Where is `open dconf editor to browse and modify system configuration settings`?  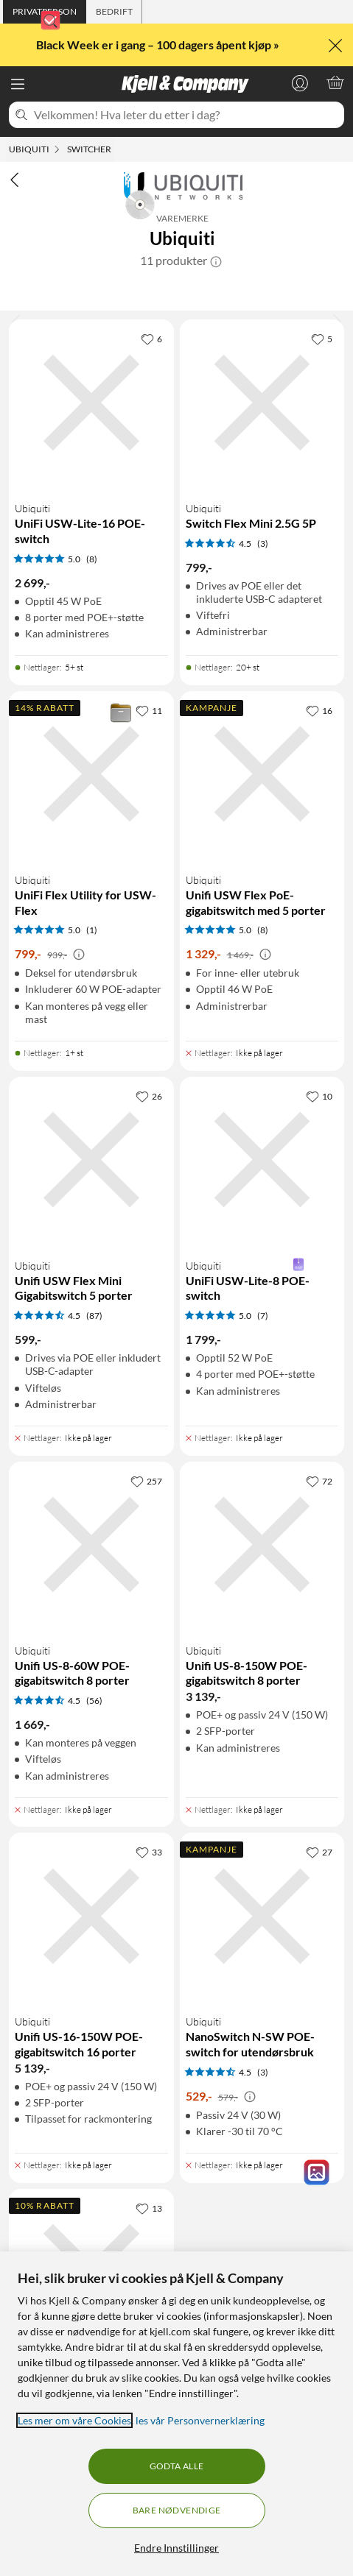 open dconf editor to browse and modify system configuration settings is located at coordinates (50, 20).